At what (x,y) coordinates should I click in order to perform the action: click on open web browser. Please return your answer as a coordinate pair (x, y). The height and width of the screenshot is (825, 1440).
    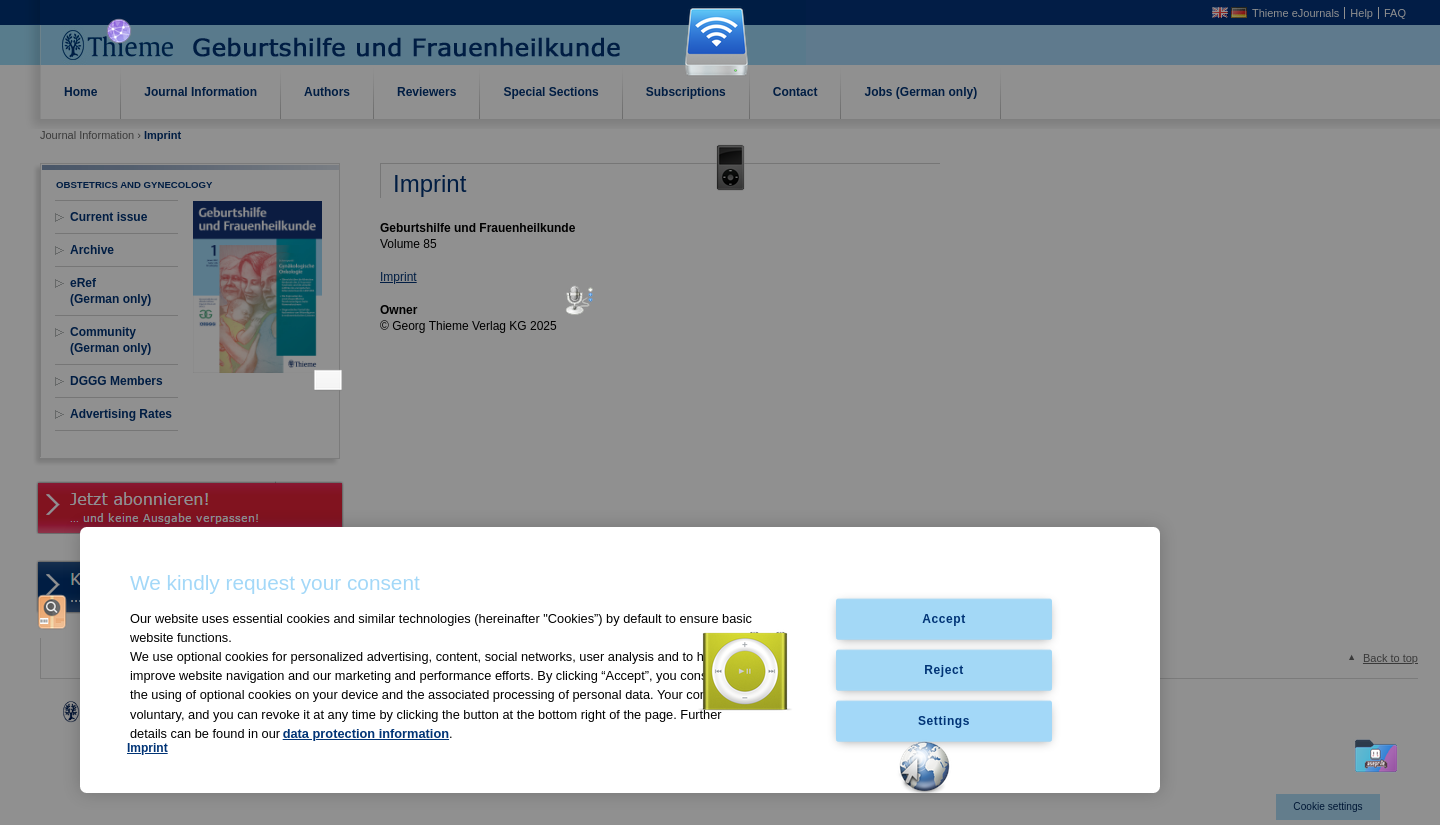
    Looking at the image, I should click on (925, 767).